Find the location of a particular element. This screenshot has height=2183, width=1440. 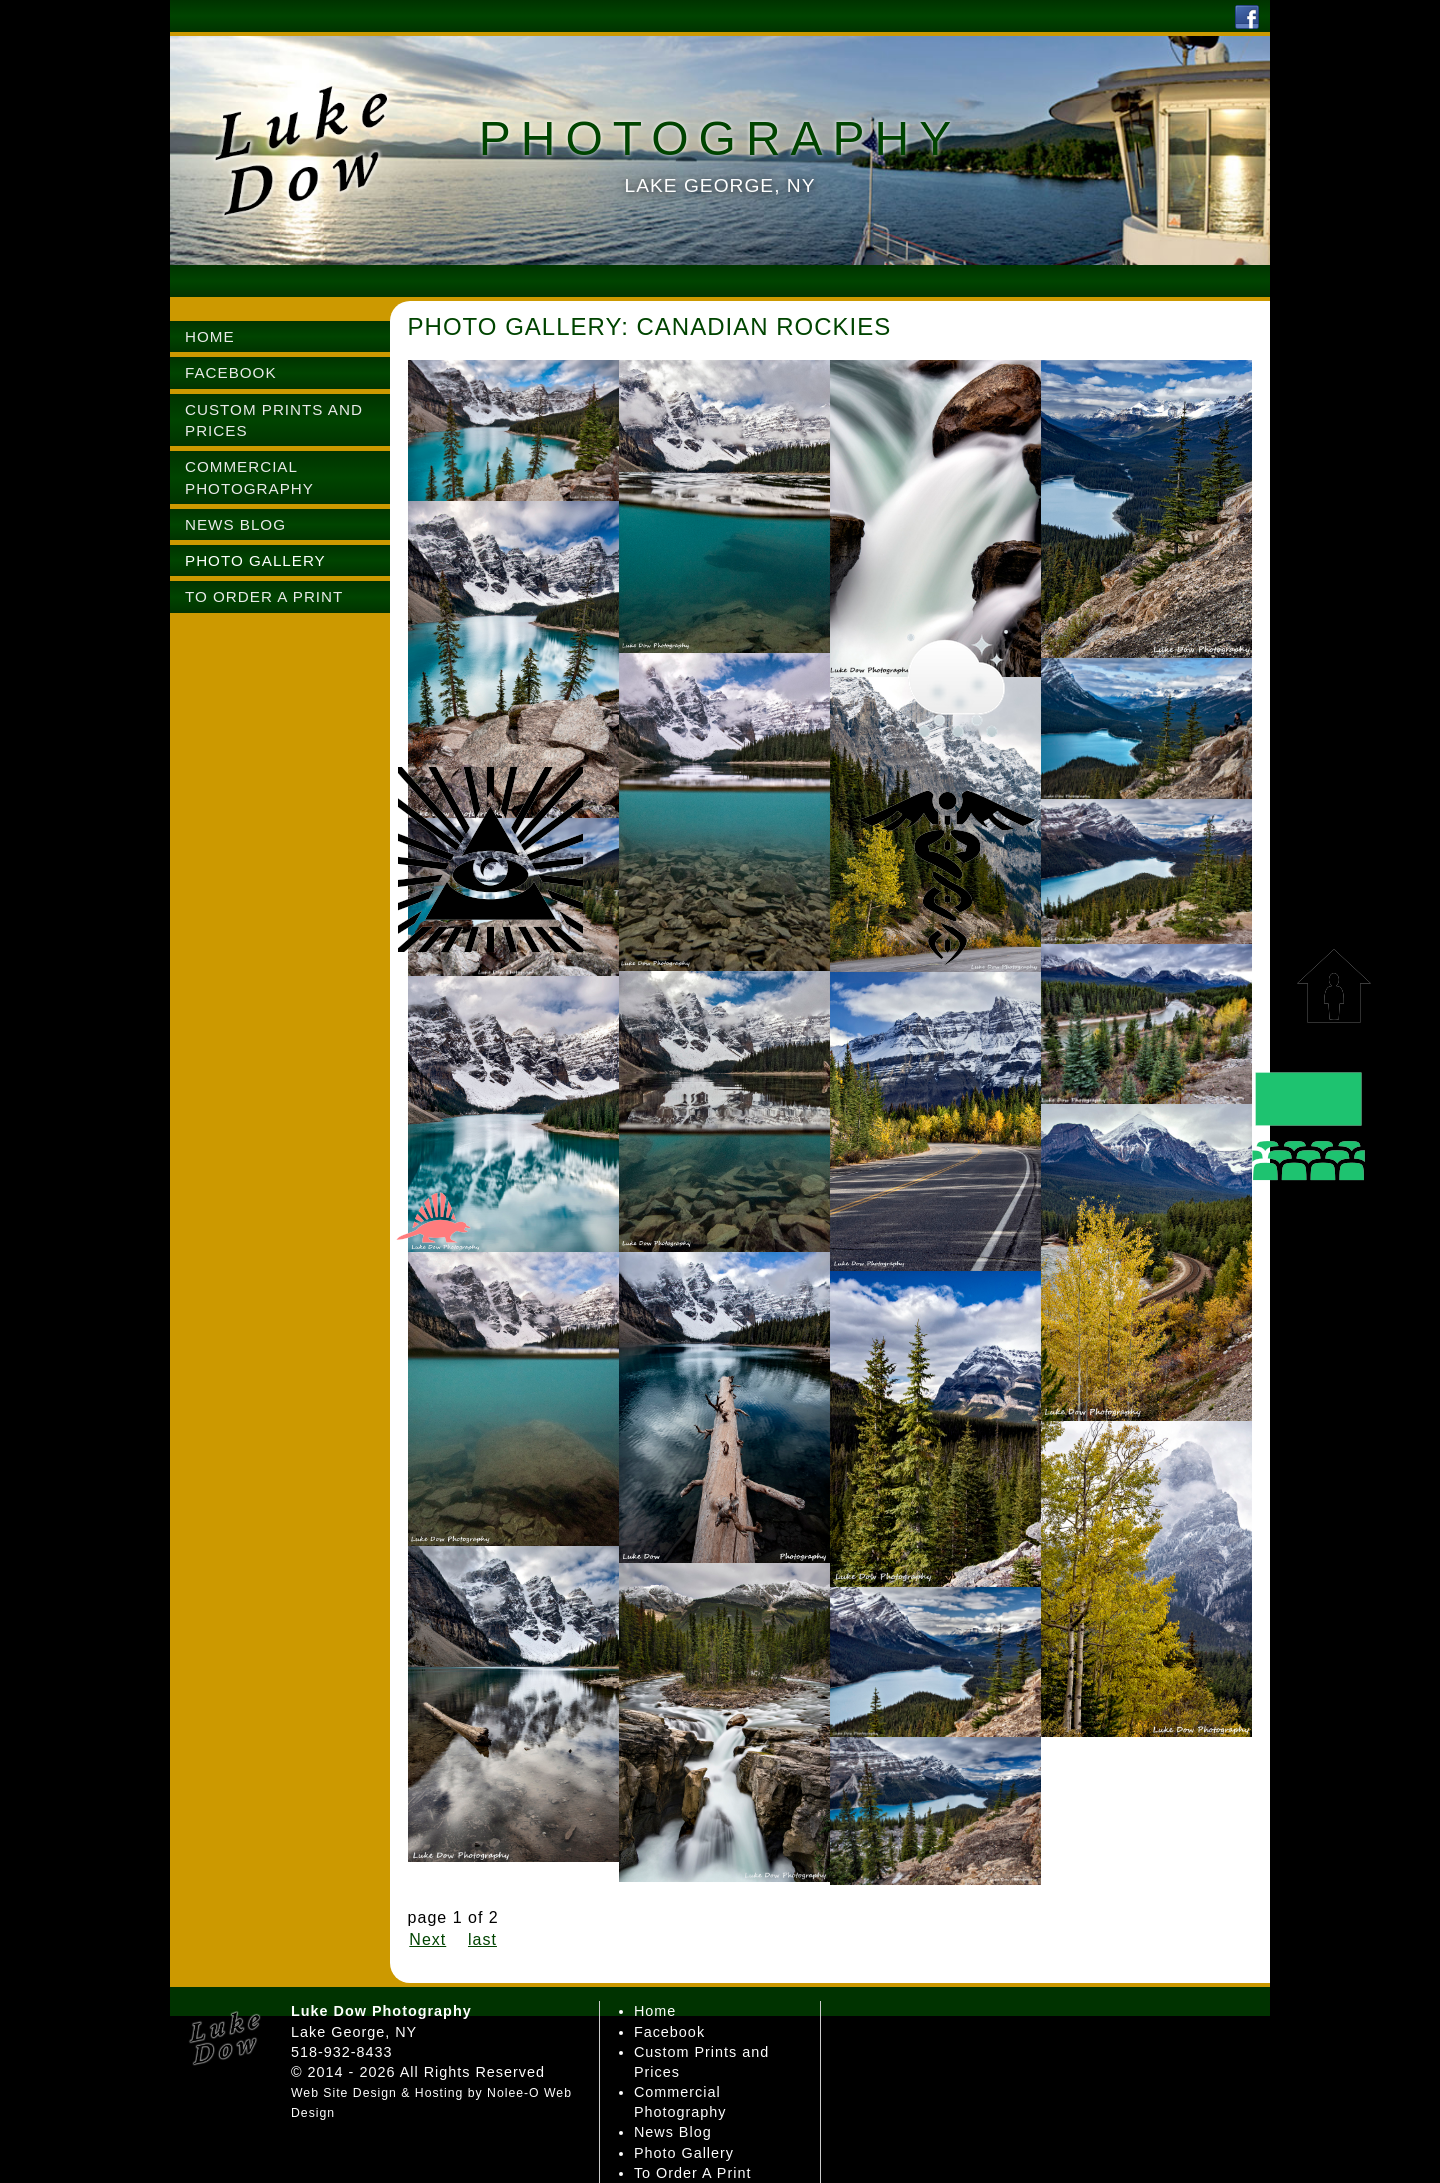

view player home base or headquarters is located at coordinates (1334, 986).